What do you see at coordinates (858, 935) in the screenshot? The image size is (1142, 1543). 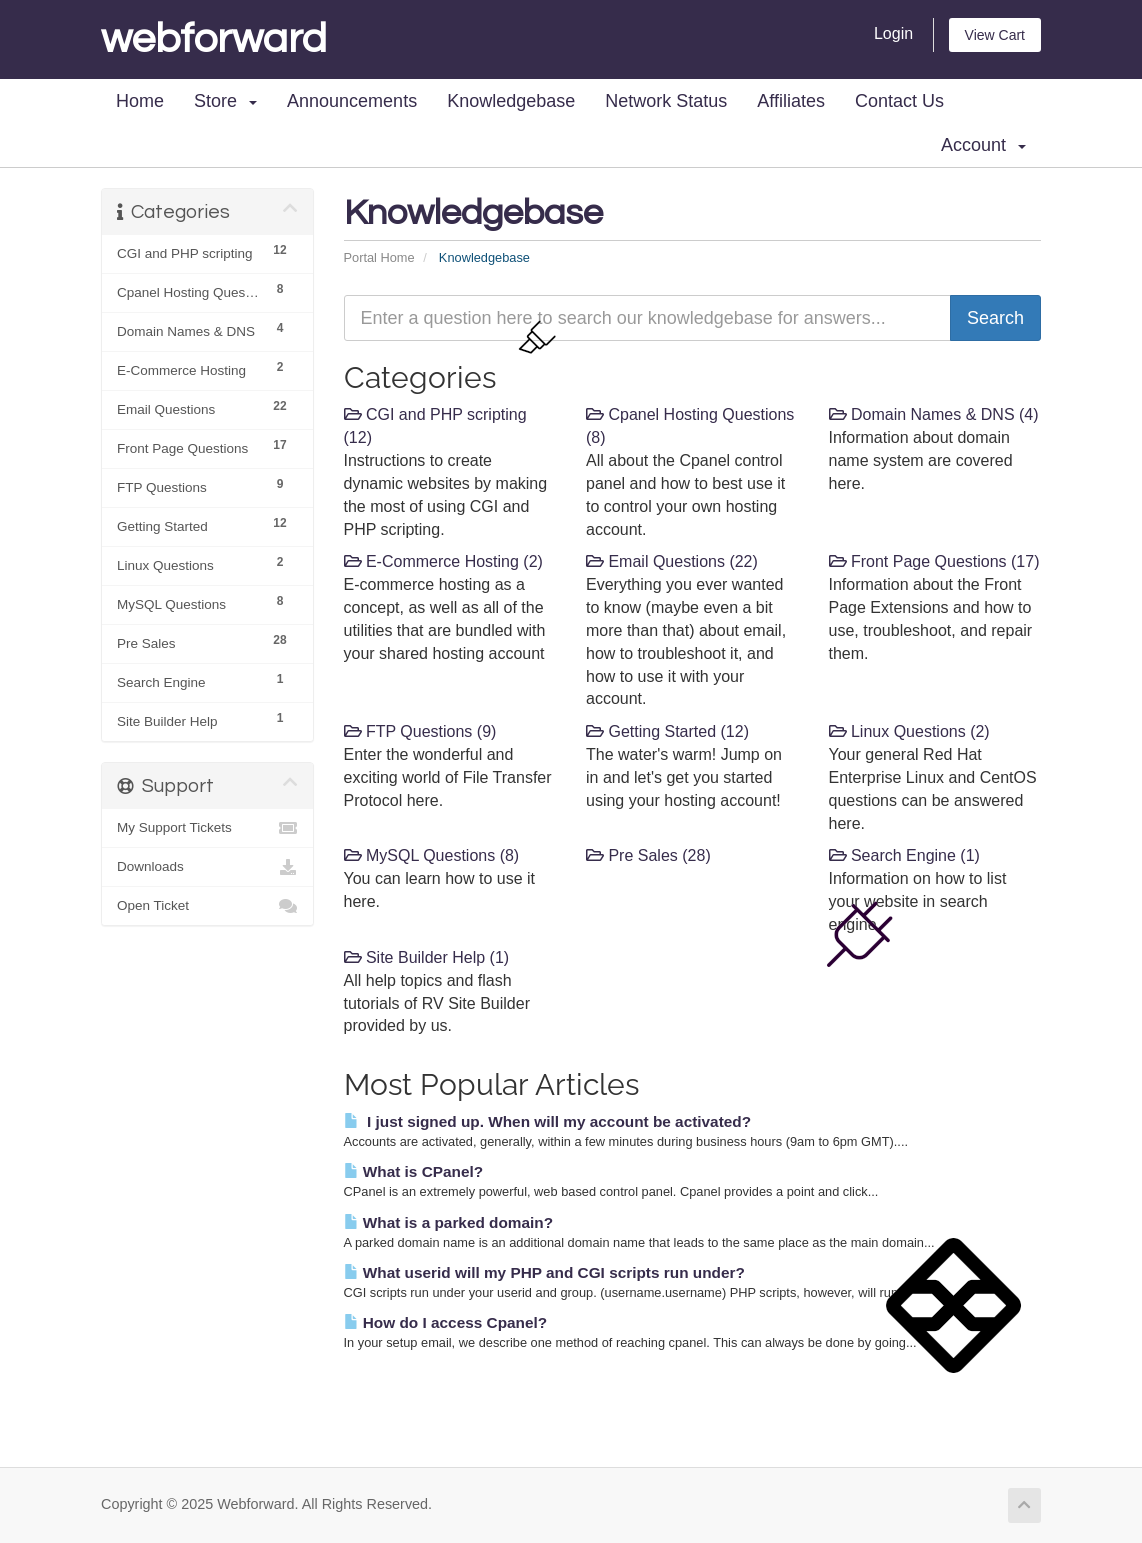 I see `connect to a power source` at bounding box center [858, 935].